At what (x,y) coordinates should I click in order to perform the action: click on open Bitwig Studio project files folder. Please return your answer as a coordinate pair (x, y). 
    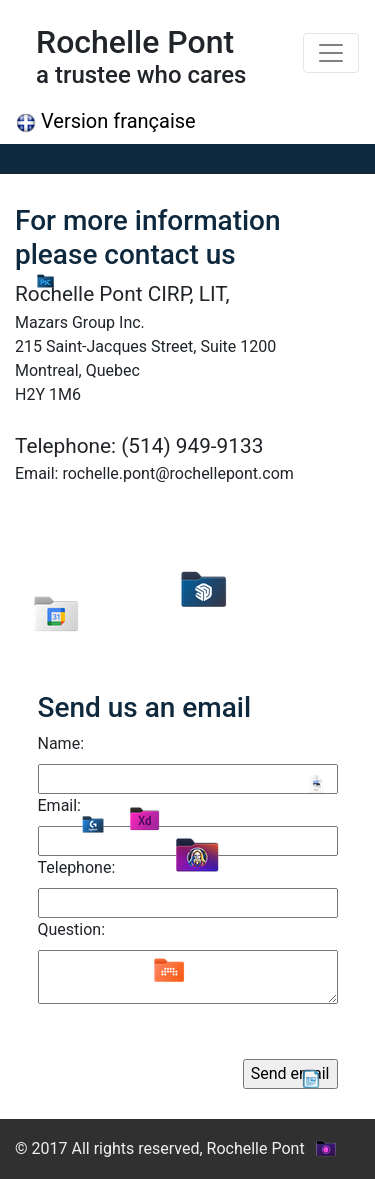
    Looking at the image, I should click on (169, 971).